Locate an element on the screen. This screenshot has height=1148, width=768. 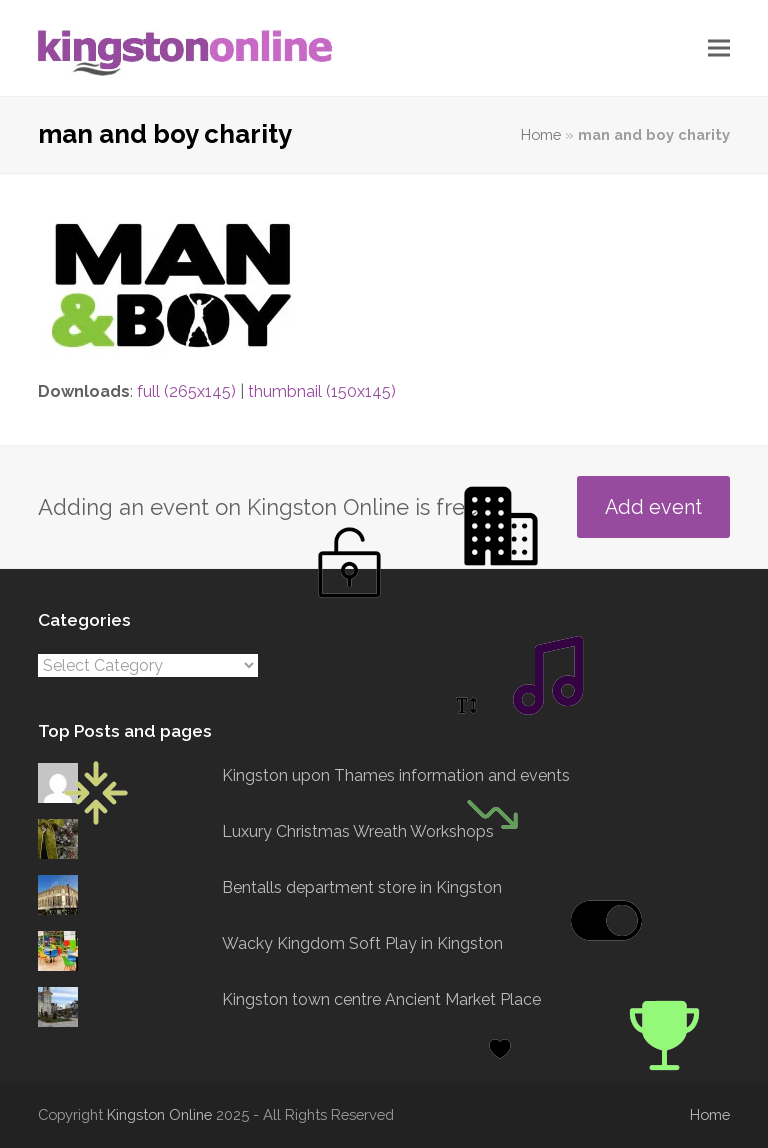
access music library or player is located at coordinates (552, 675).